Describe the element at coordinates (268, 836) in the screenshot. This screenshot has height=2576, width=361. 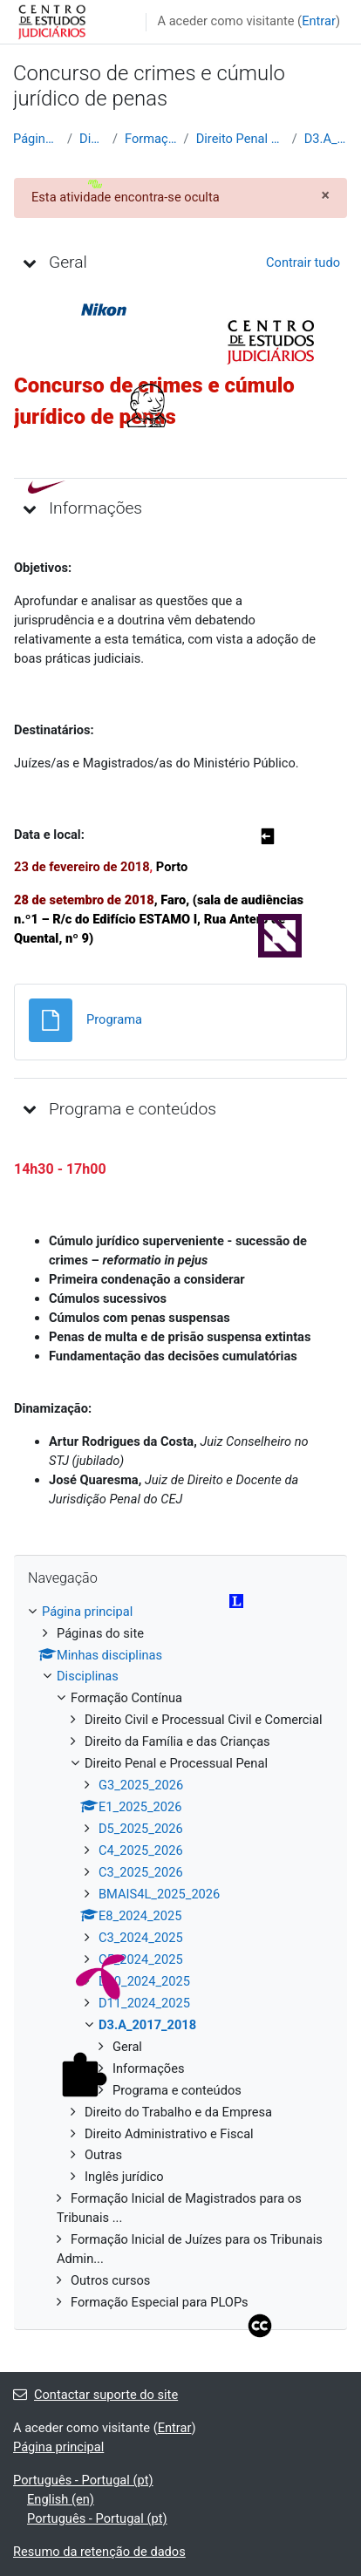
I see `log out of your account` at that location.